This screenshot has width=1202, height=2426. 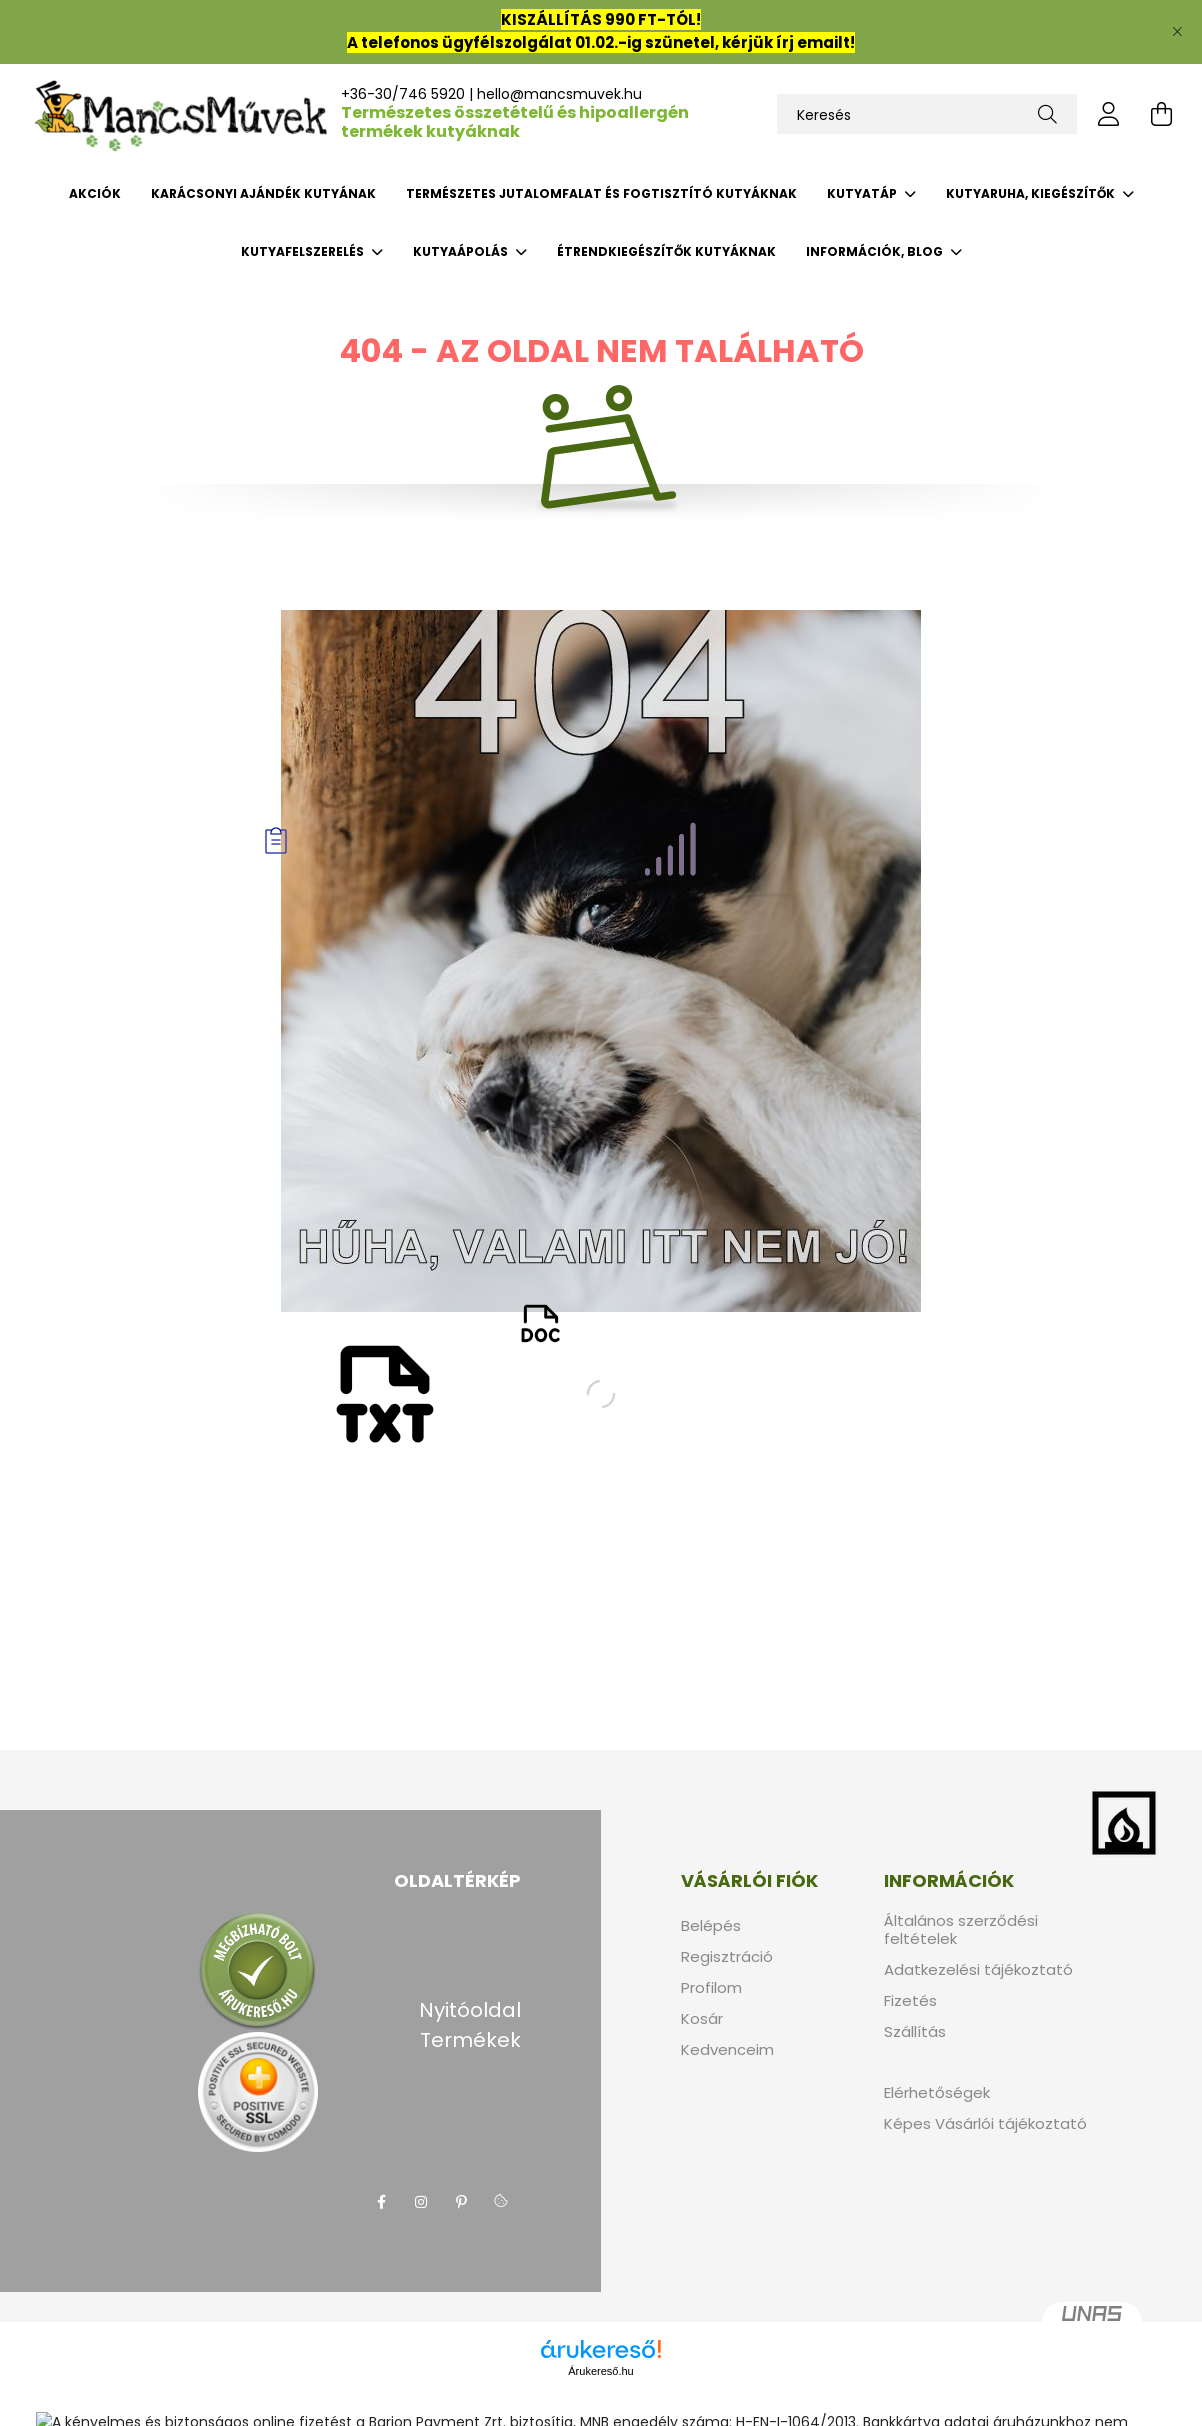 I want to click on open a document file, so click(x=541, y=1325).